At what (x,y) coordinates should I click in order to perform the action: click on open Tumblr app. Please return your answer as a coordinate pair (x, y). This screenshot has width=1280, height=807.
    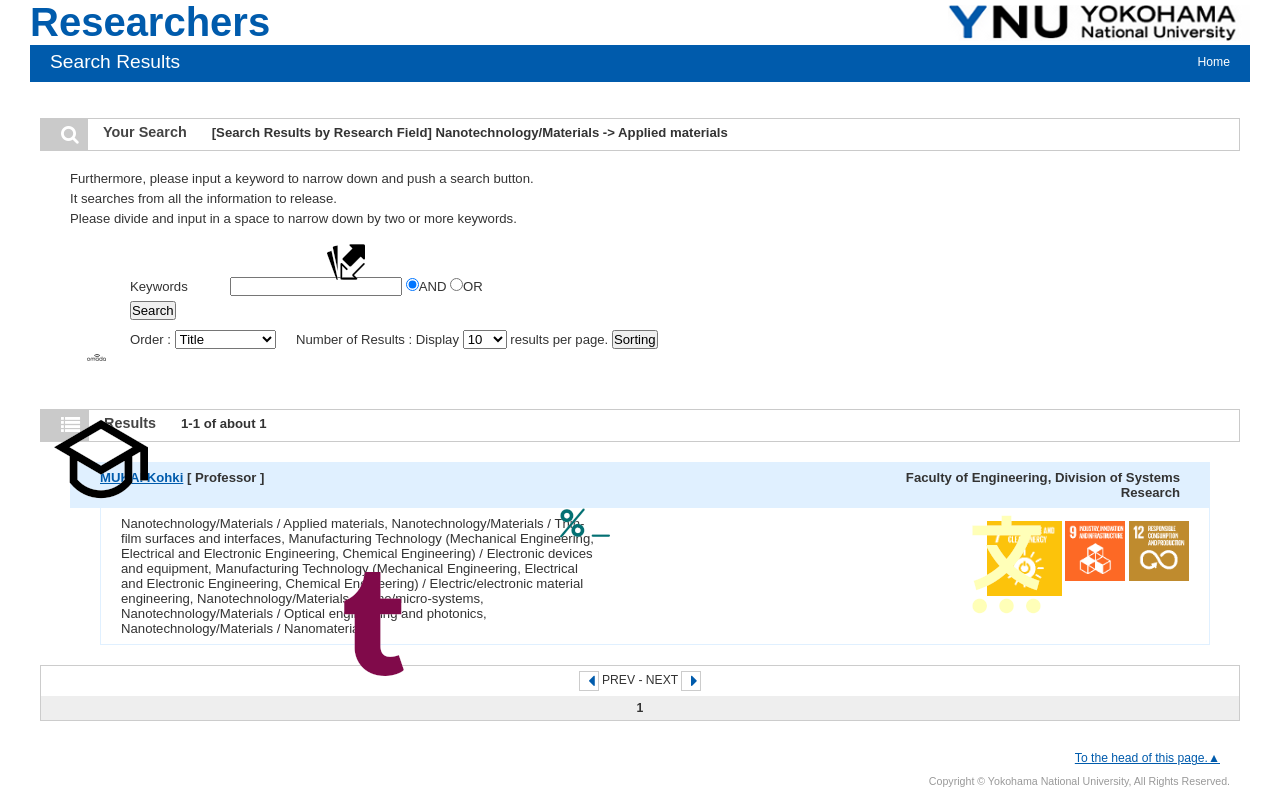
    Looking at the image, I should click on (374, 624).